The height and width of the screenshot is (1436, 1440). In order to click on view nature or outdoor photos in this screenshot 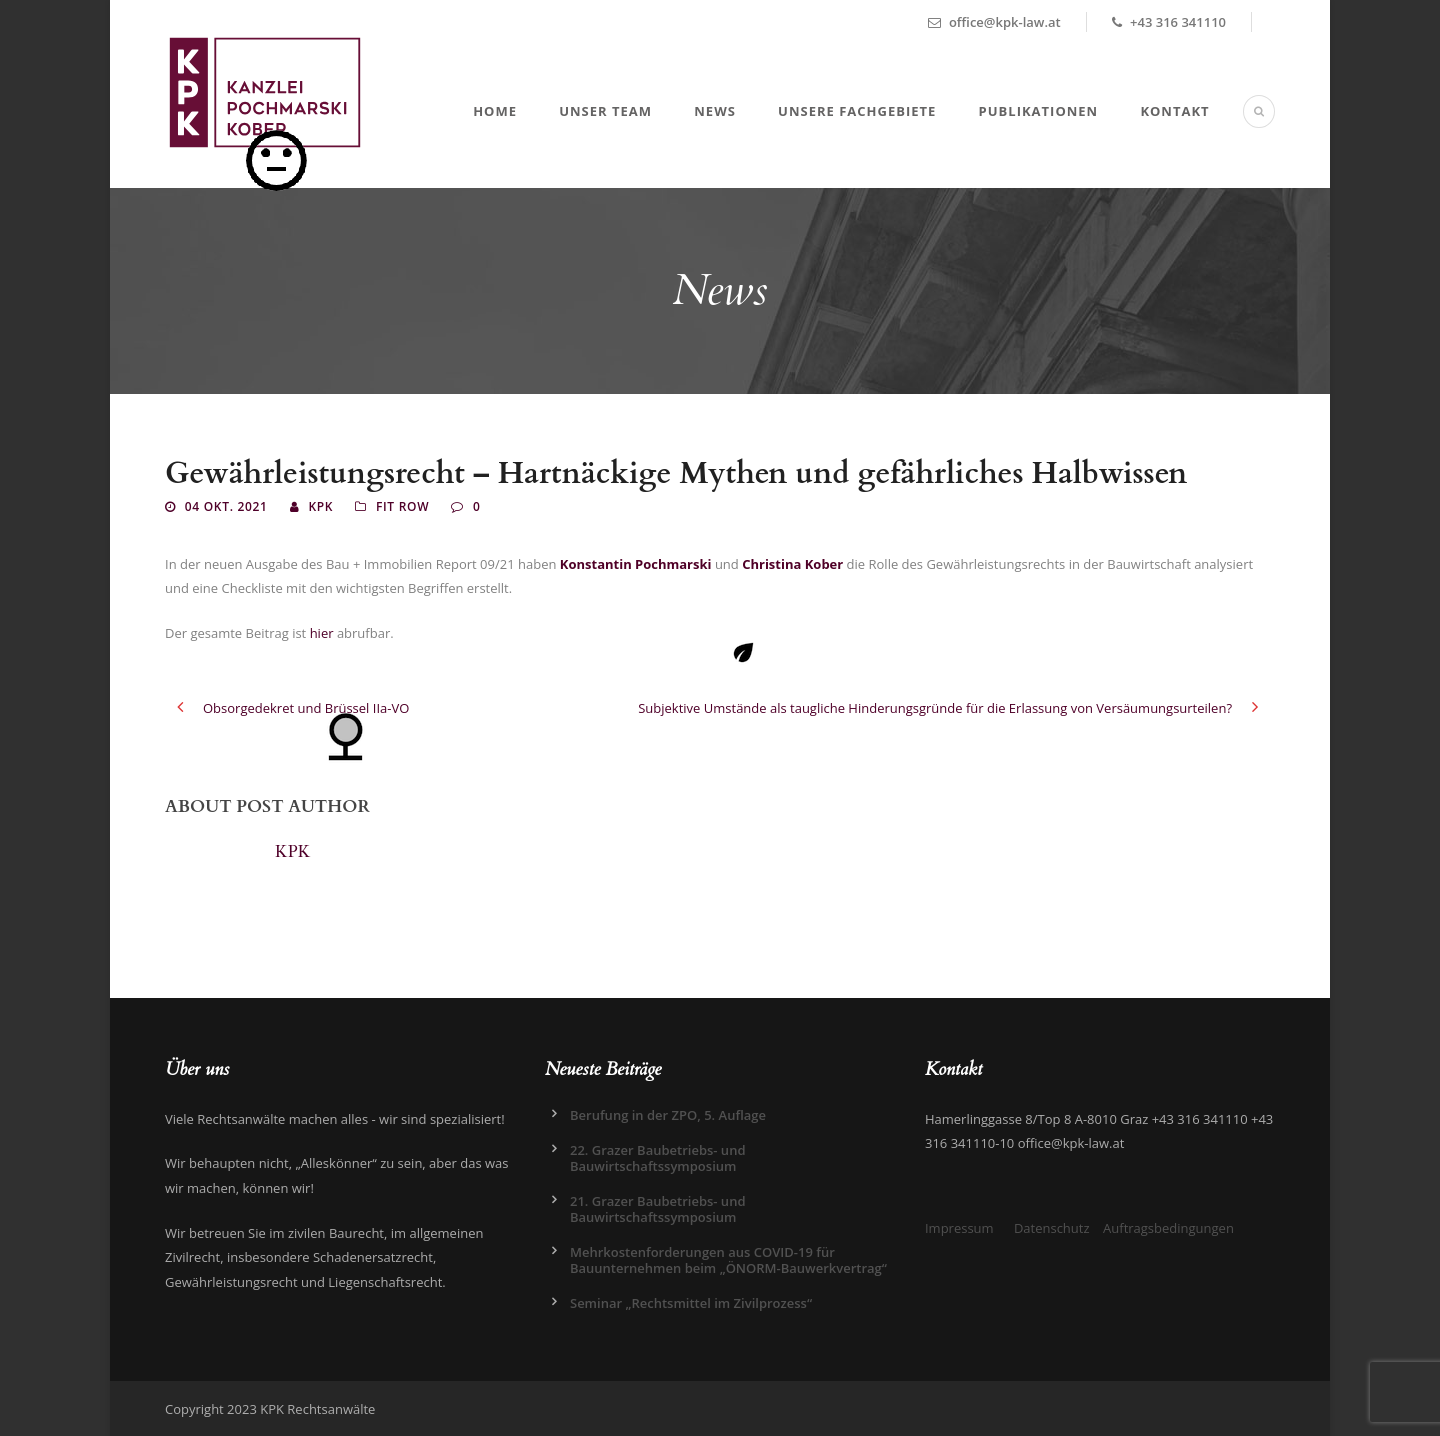, I will do `click(345, 736)`.